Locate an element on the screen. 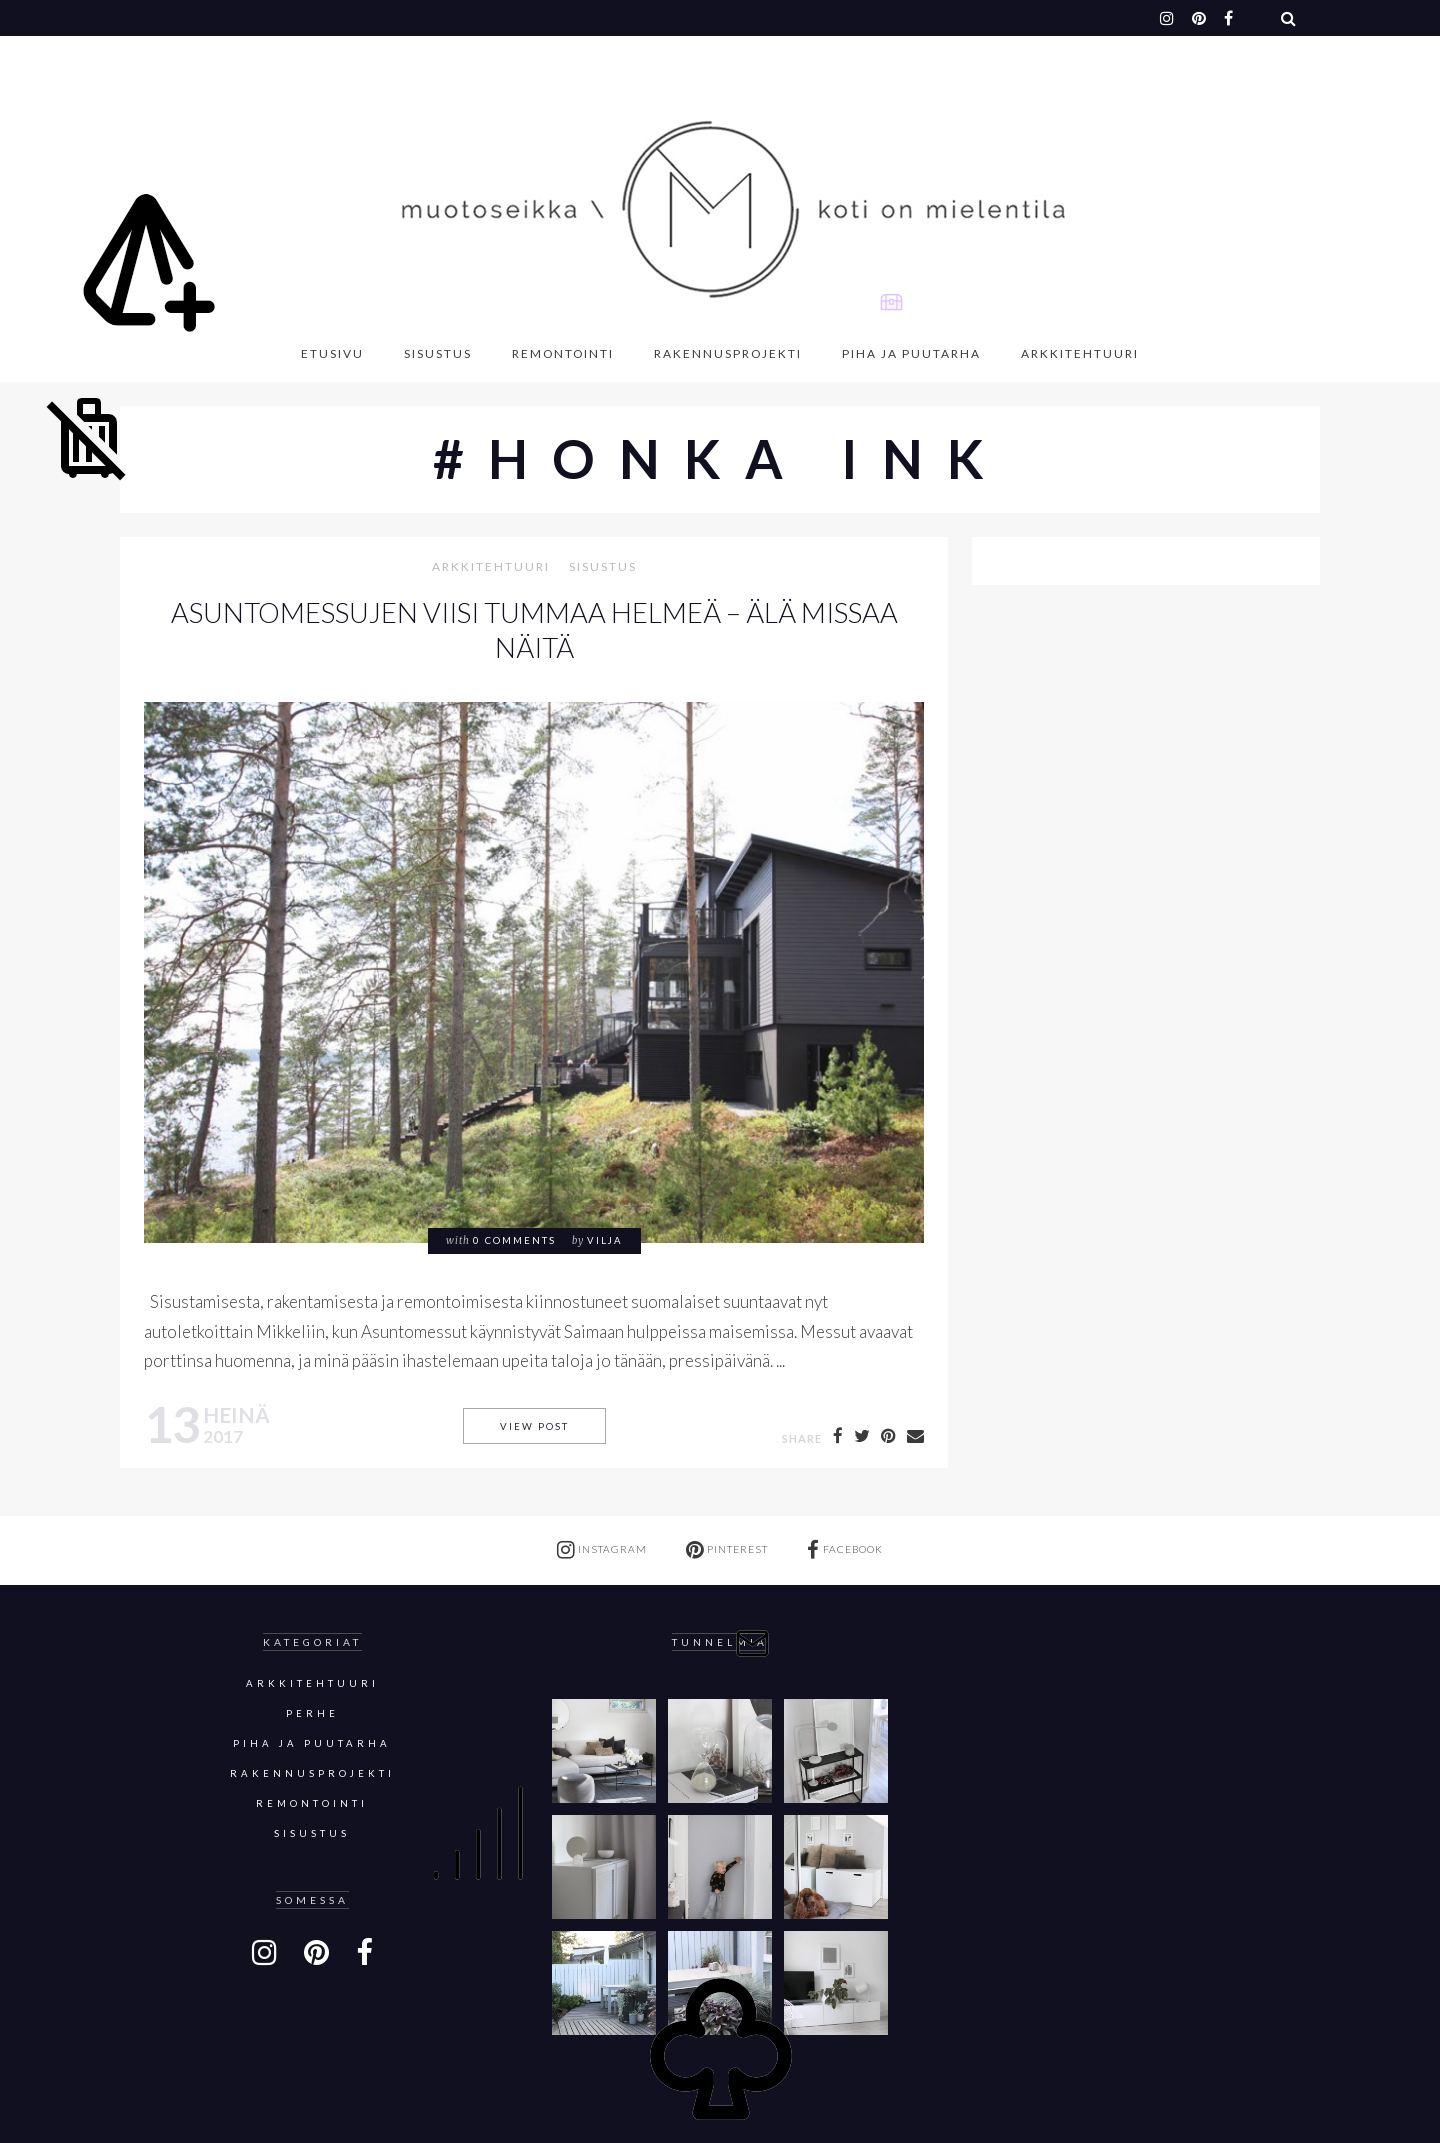 This screenshot has height=2143, width=1440. open your email inbox is located at coordinates (752, 1643).